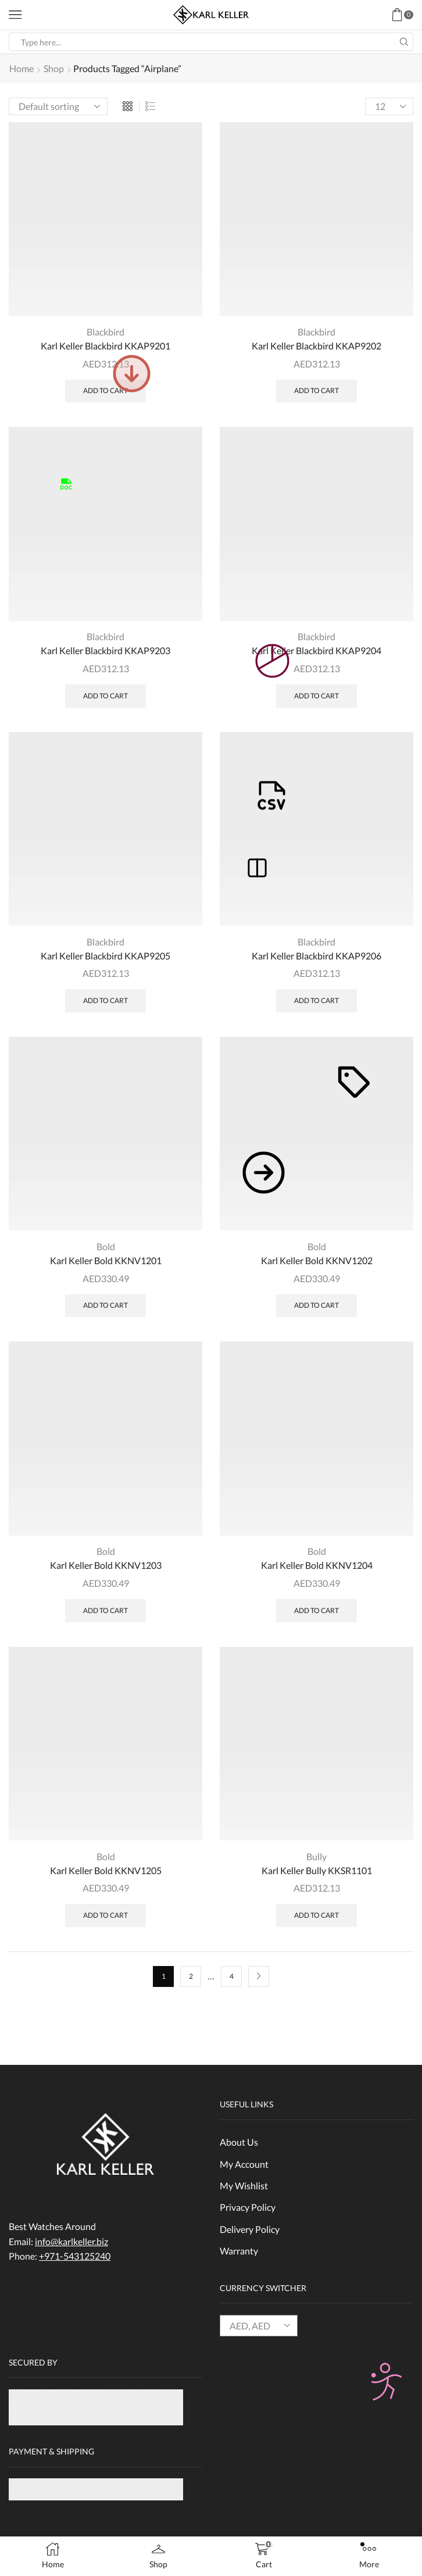  Describe the element at coordinates (263, 1172) in the screenshot. I see `proceed to the next step` at that location.